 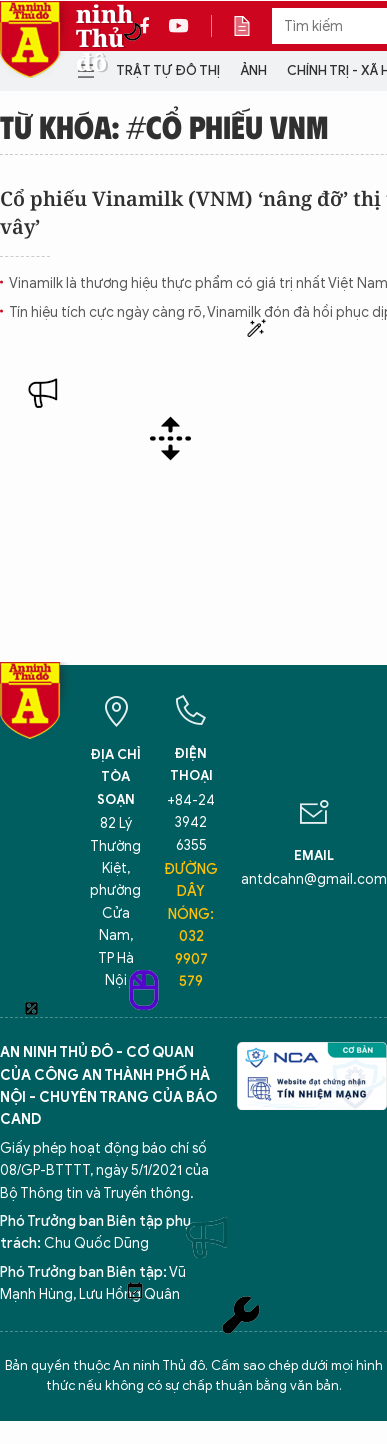 What do you see at coordinates (132, 31) in the screenshot?
I see `switch to dark mode` at bounding box center [132, 31].